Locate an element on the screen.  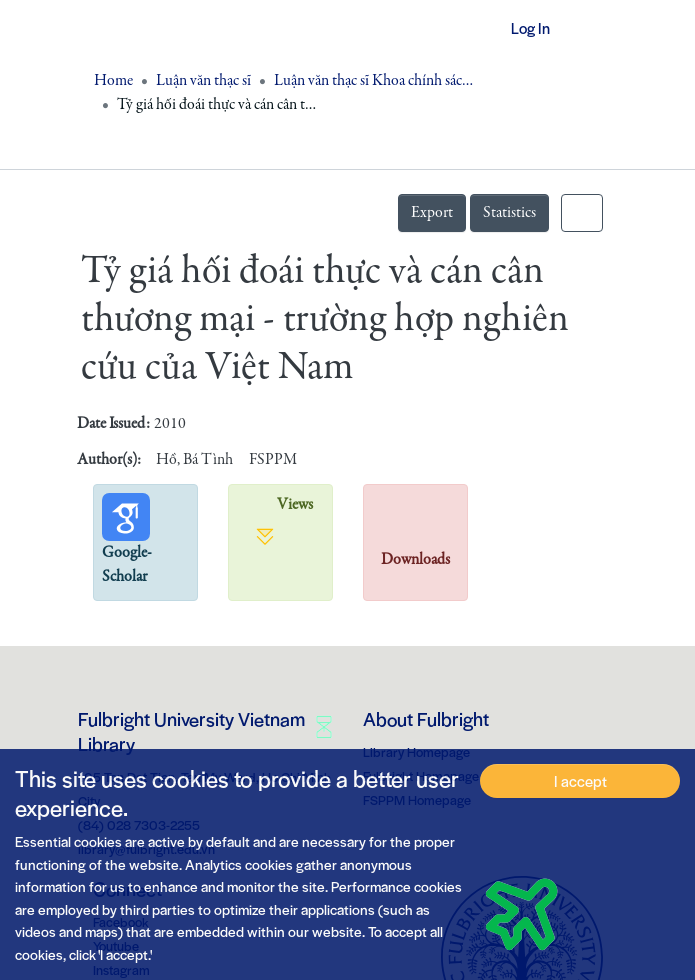
expand content or show more items below is located at coordinates (265, 536).